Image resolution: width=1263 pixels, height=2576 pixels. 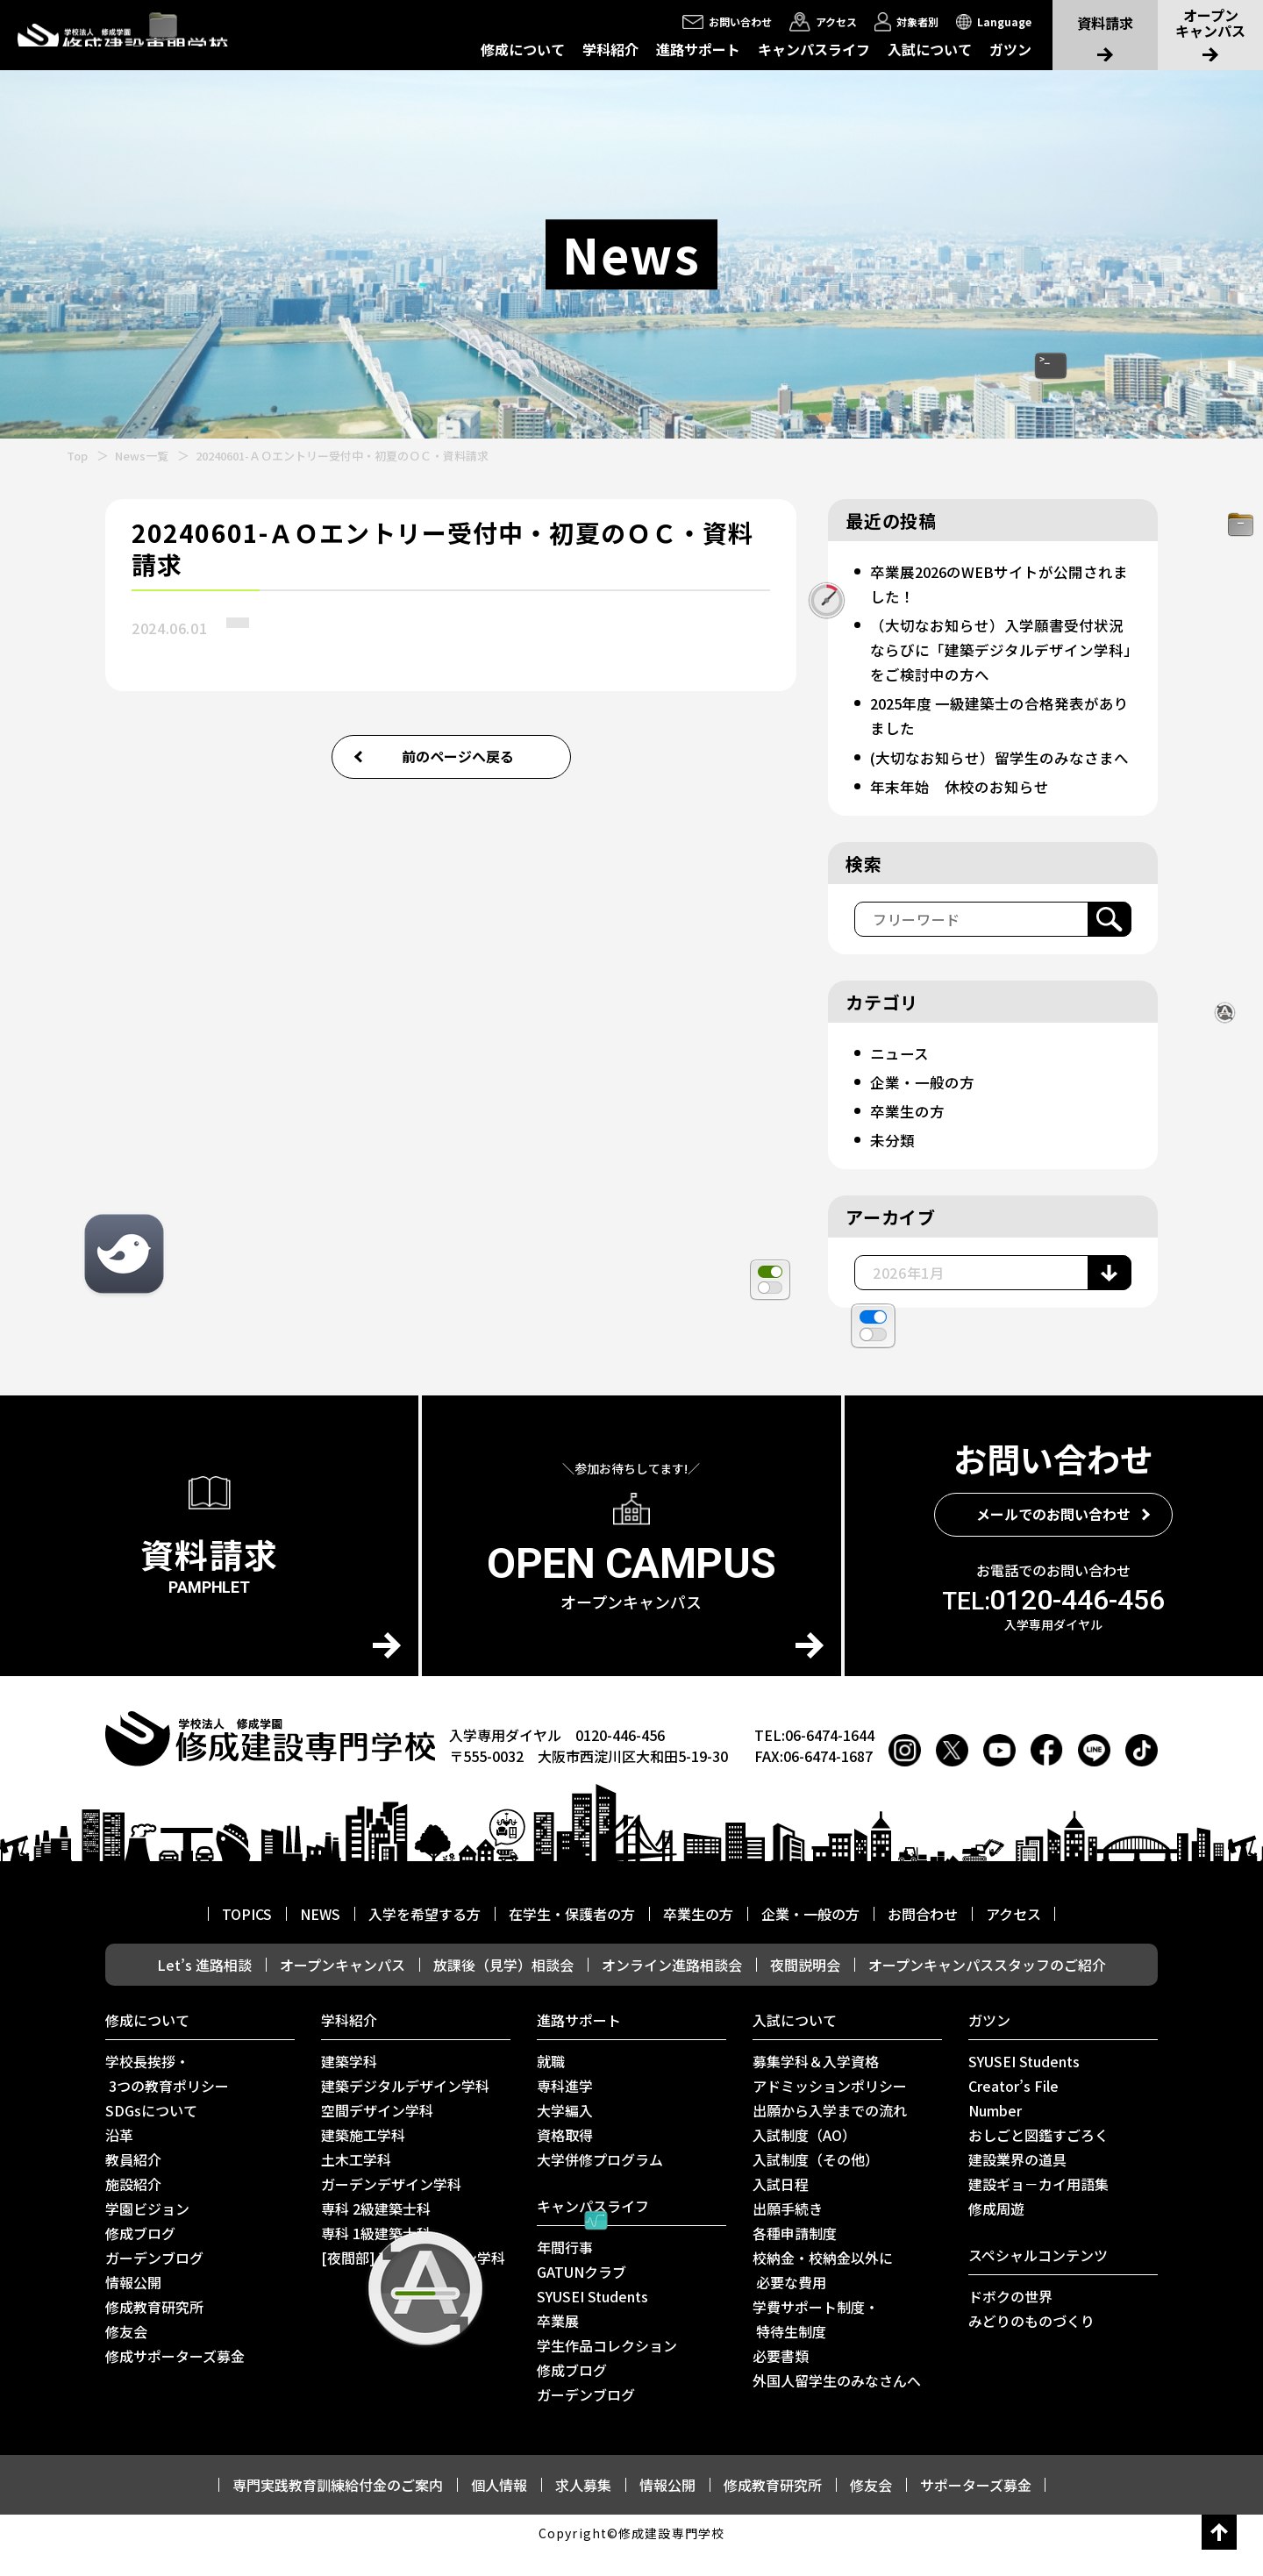 I want to click on open gnome tweaks application, so click(x=770, y=1280).